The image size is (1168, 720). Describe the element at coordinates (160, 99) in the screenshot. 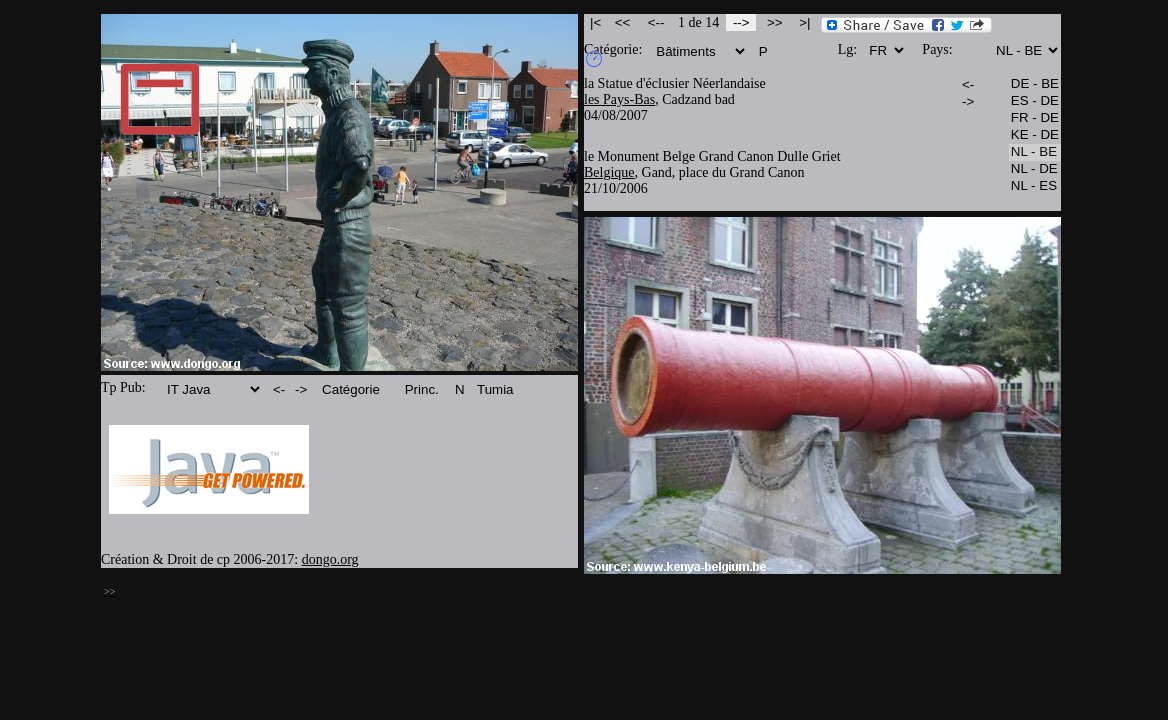

I see `switch to top panel layout` at that location.